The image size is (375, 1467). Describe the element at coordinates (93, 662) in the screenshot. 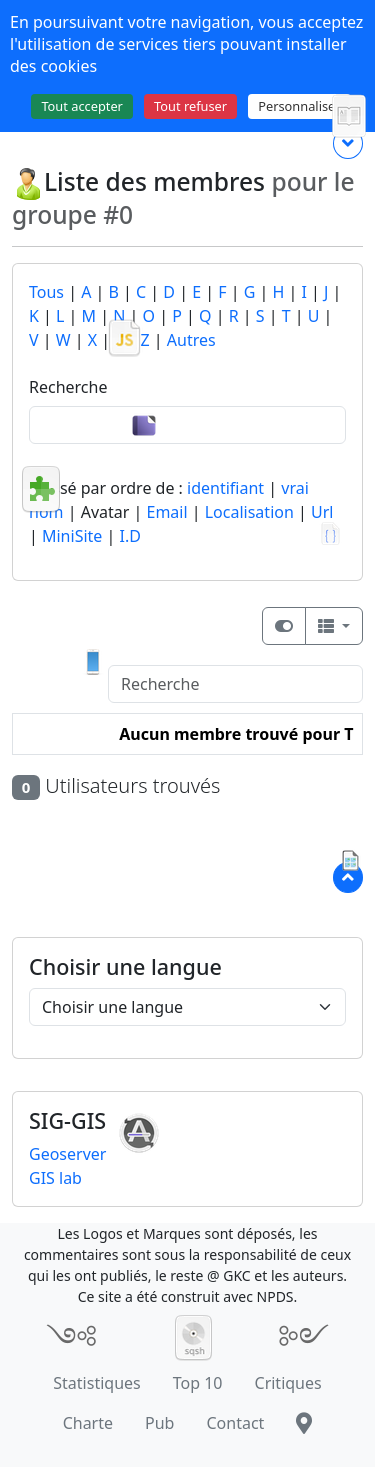

I see `manage connected iPhone device` at that location.